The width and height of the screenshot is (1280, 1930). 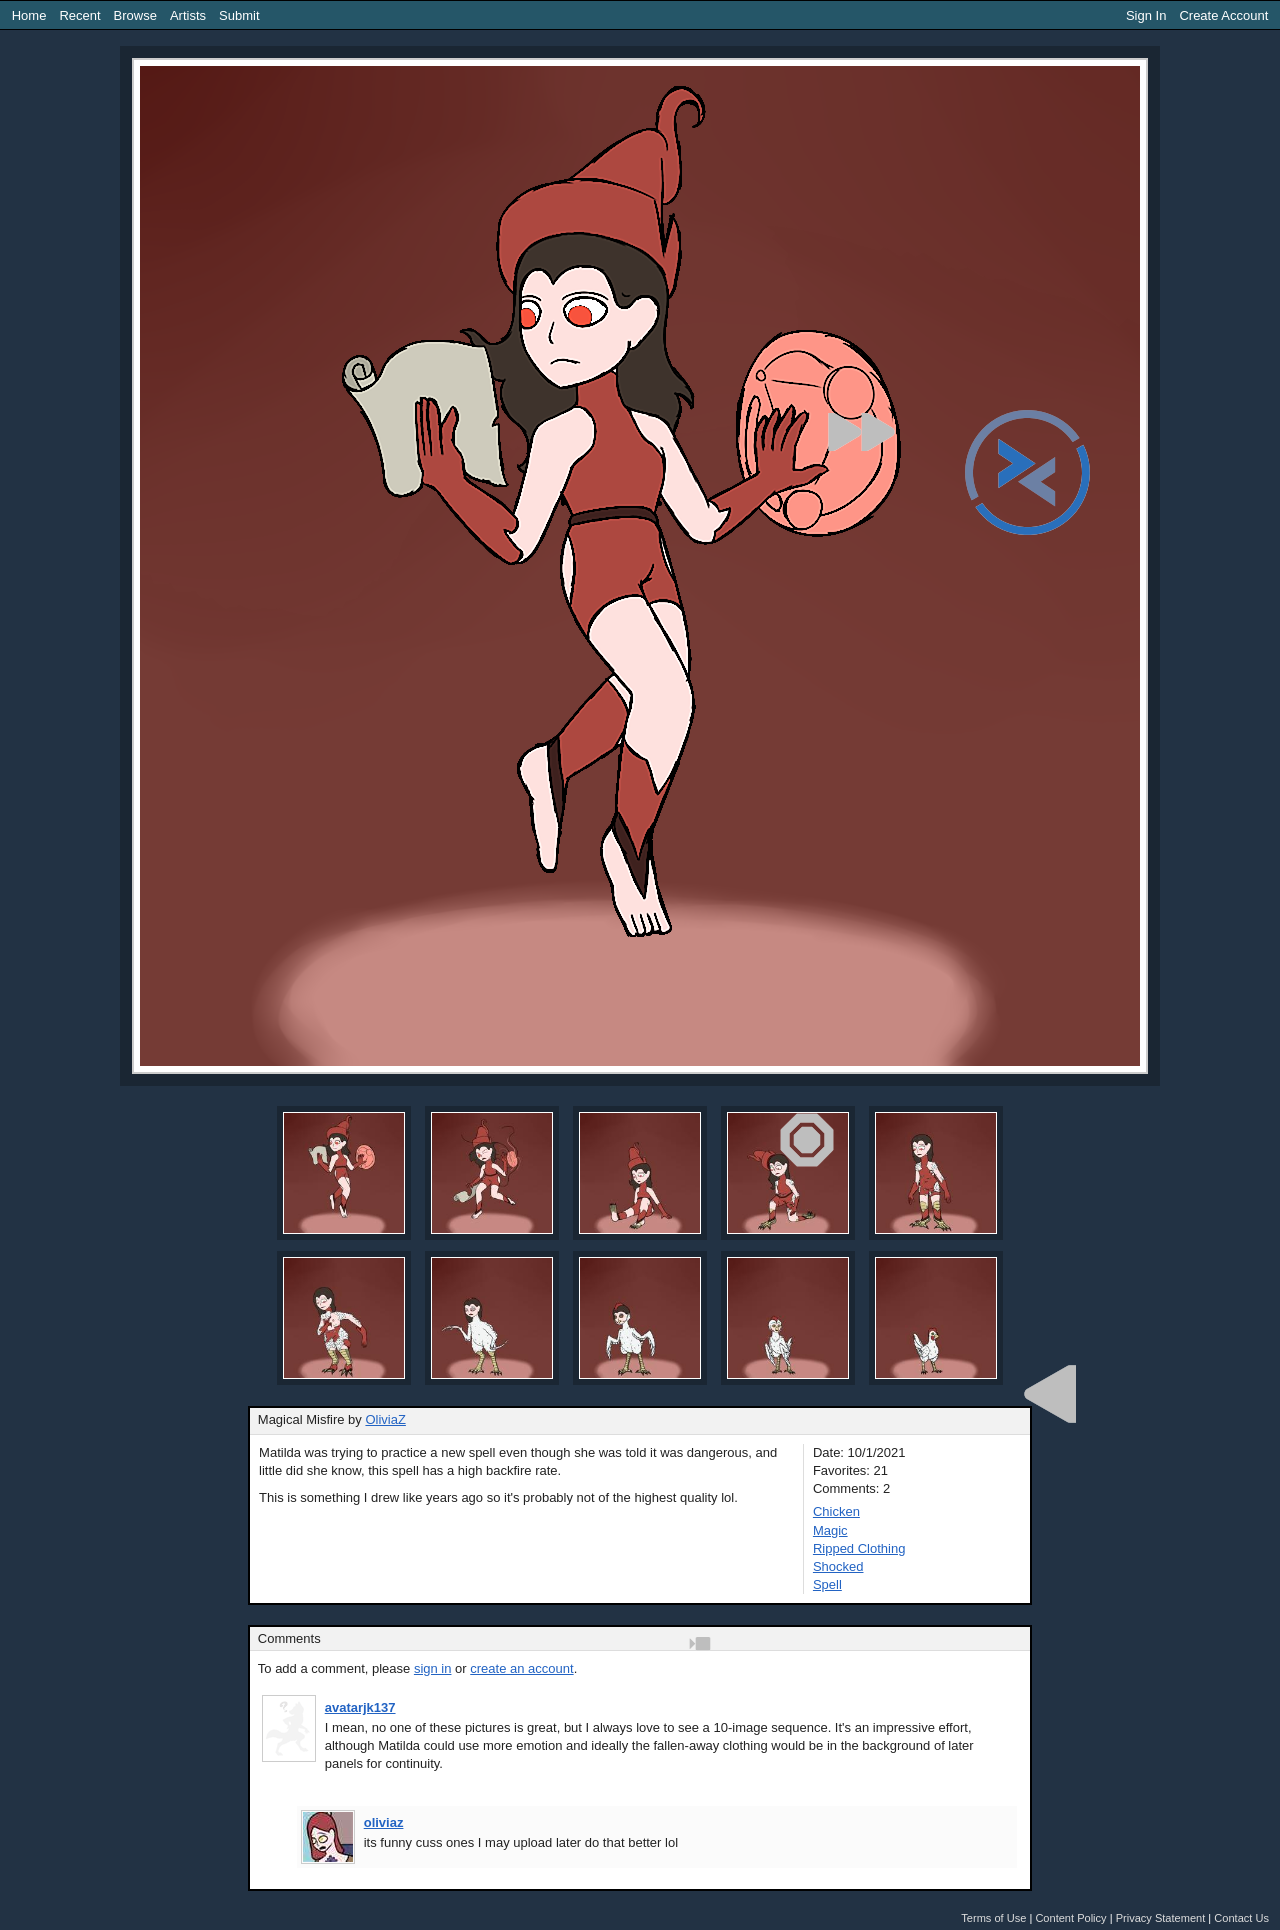 What do you see at coordinates (1053, 1394) in the screenshot?
I see `play media in right-to-left interface` at bounding box center [1053, 1394].